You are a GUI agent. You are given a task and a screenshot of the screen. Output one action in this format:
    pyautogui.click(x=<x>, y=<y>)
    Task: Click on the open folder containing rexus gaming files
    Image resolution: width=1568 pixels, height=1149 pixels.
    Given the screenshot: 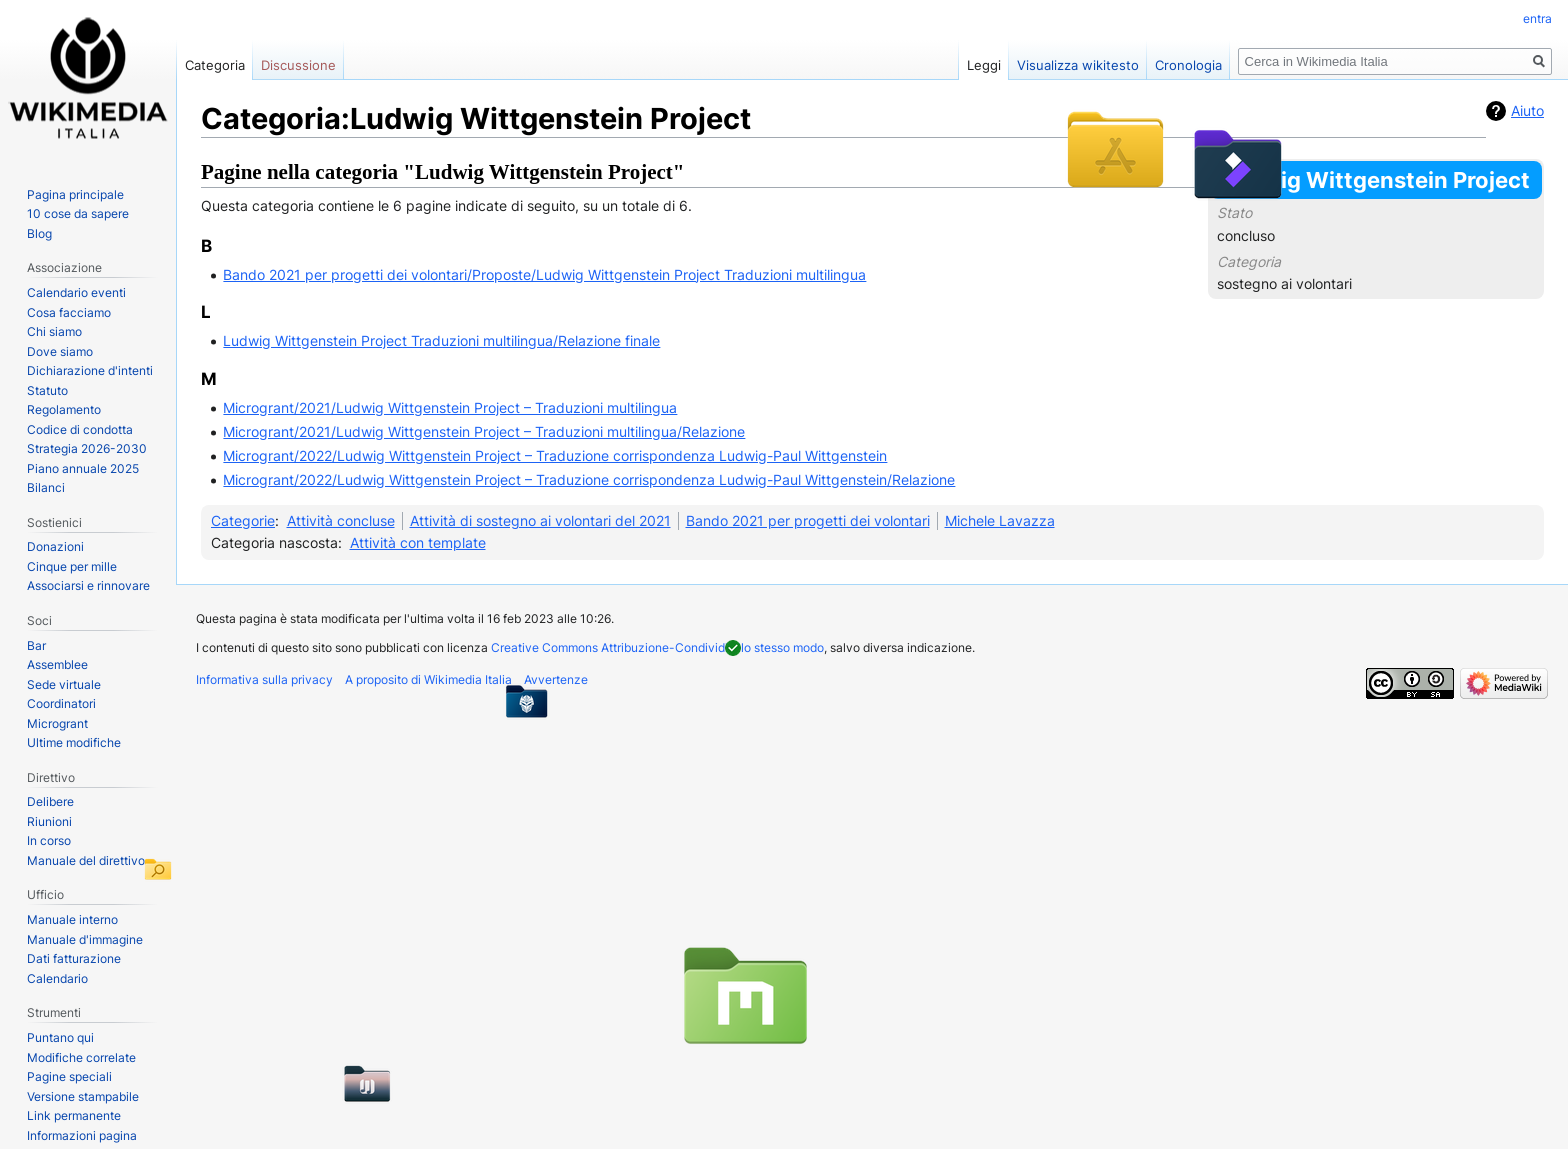 What is the action you would take?
    pyautogui.click(x=526, y=702)
    